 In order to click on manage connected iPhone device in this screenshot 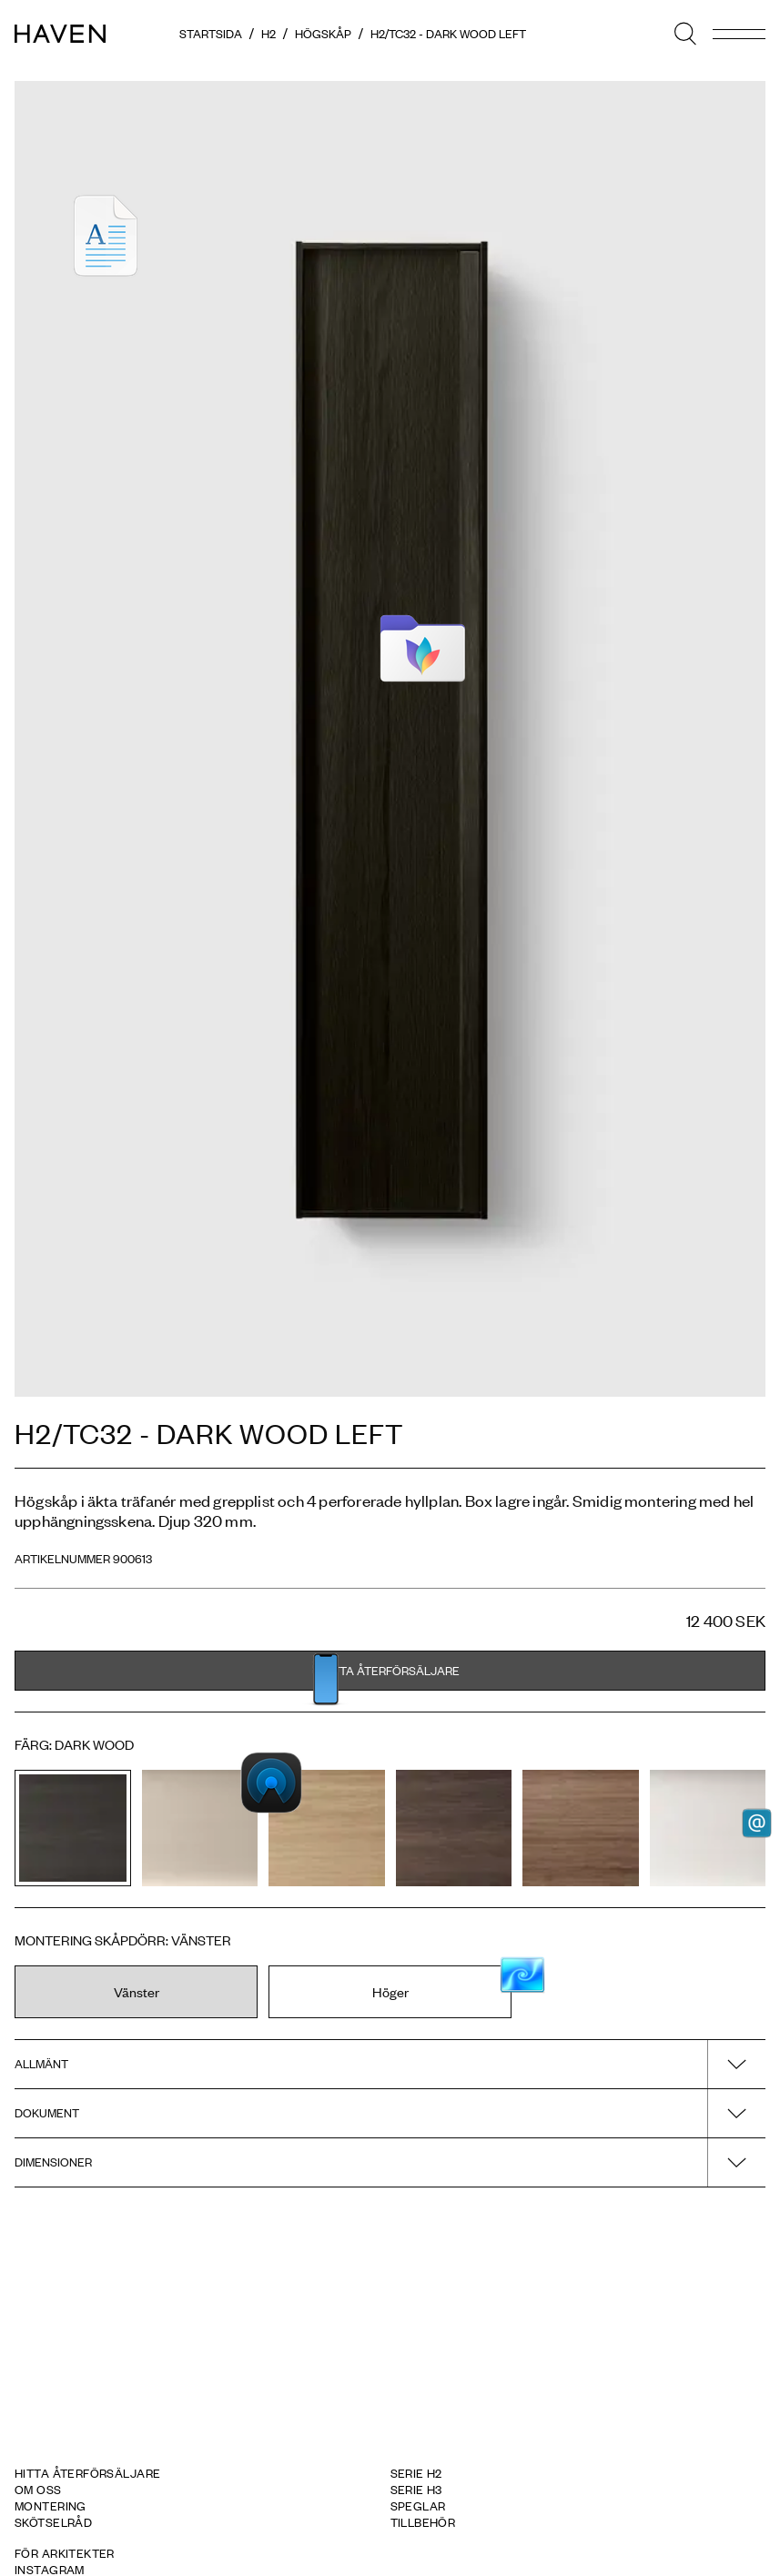, I will do `click(326, 1680)`.